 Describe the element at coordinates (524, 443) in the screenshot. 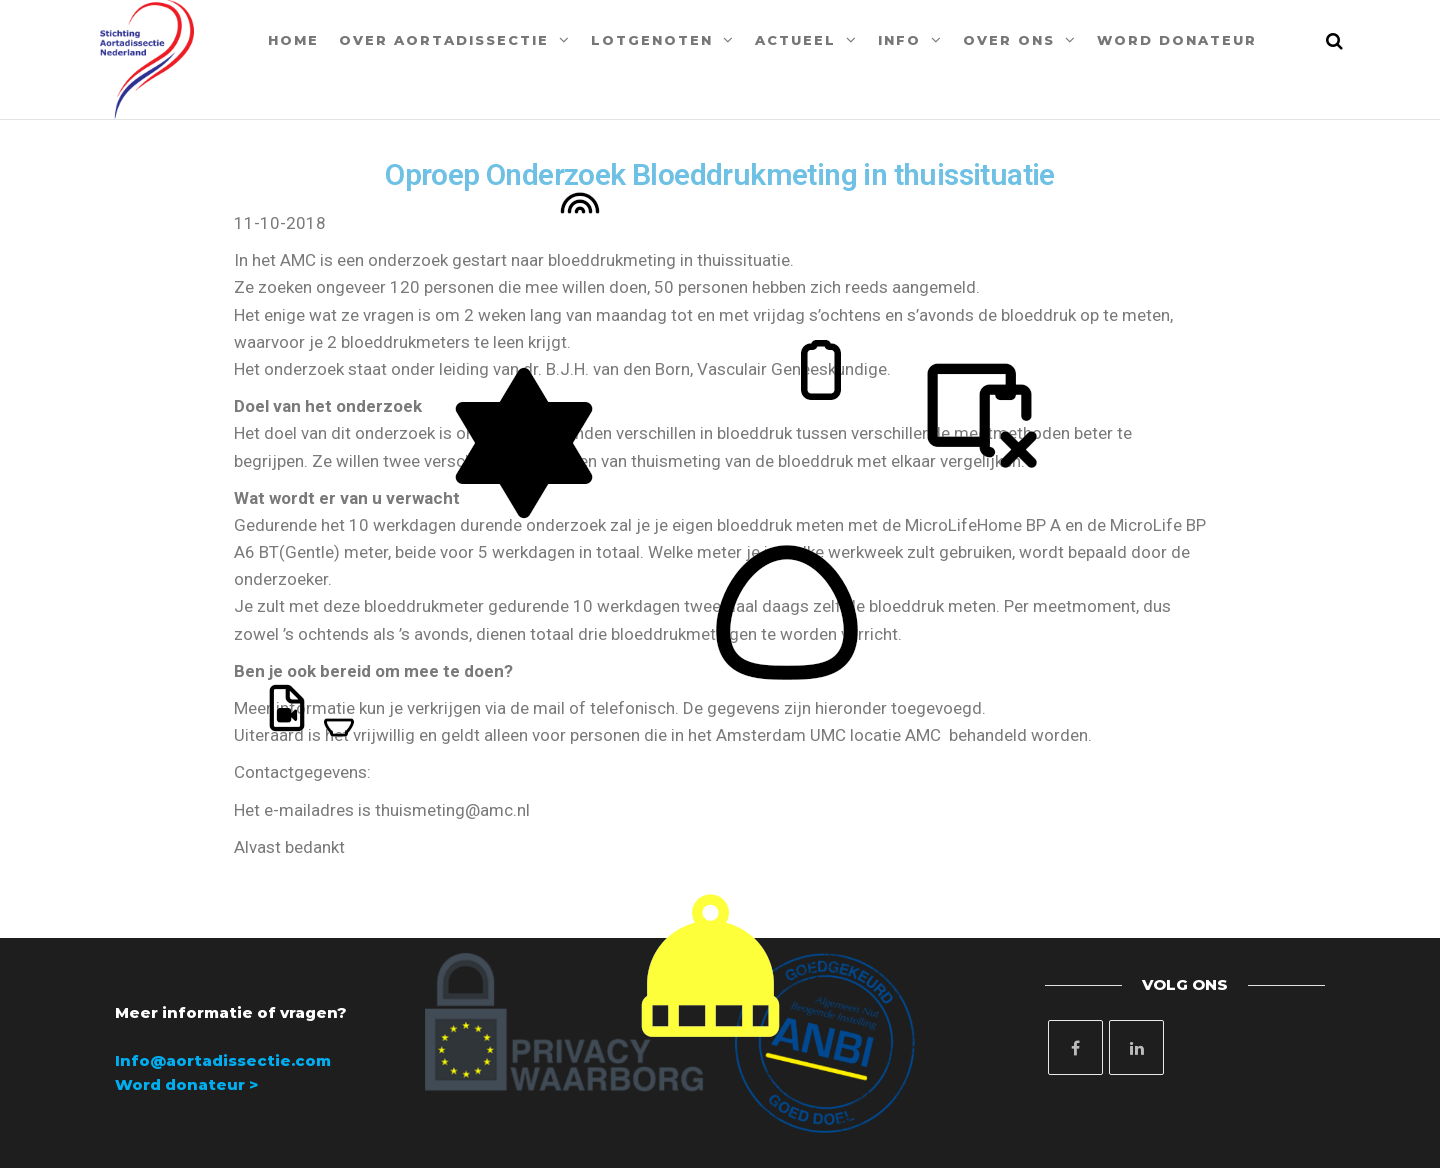

I see `indicates jewish or hebrew content` at that location.